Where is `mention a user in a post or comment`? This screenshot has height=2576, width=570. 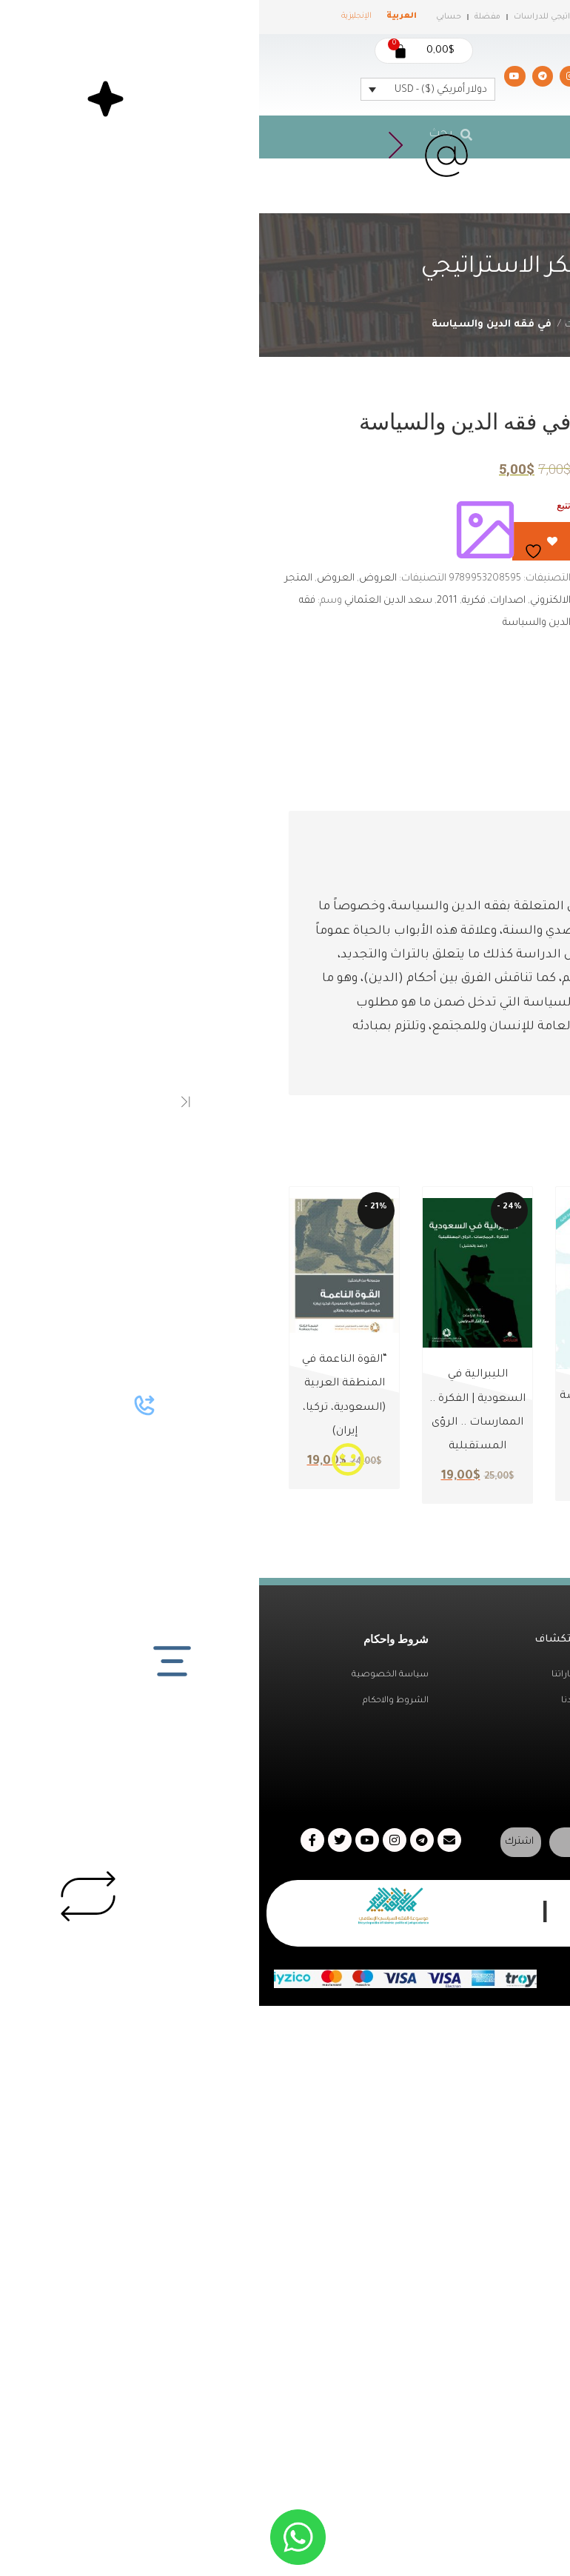
mention a user in a post or comment is located at coordinates (446, 155).